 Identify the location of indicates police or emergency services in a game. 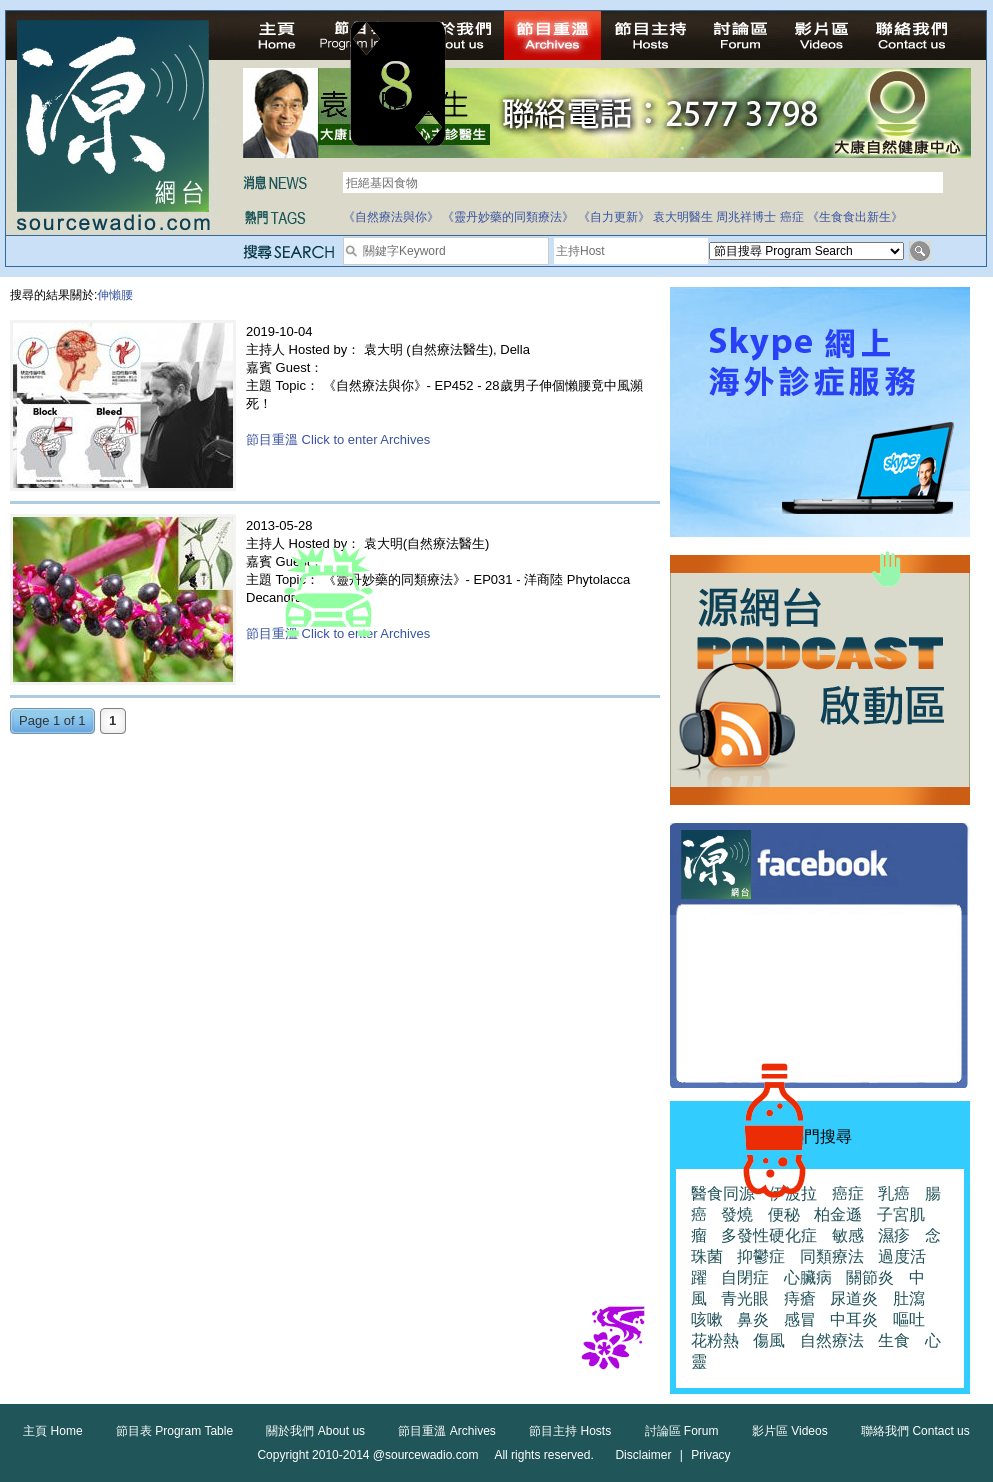
(328, 591).